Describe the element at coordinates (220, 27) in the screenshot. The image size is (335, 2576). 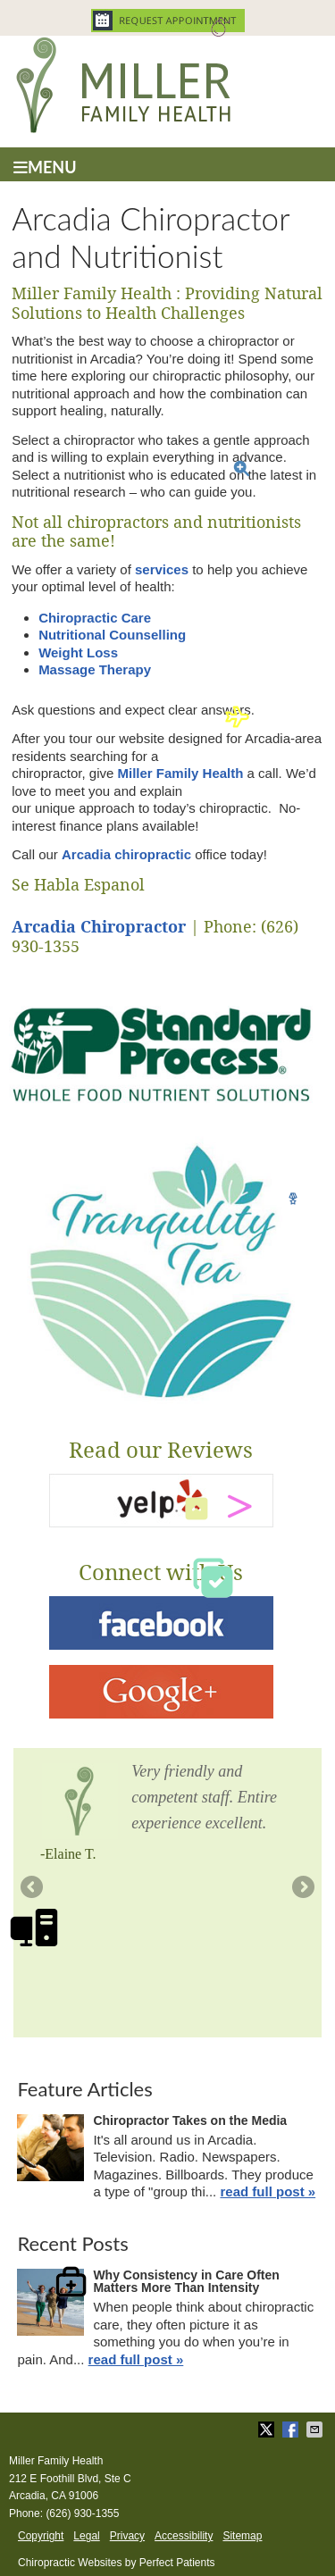
I see `indicates a destructive or irreversible action` at that location.